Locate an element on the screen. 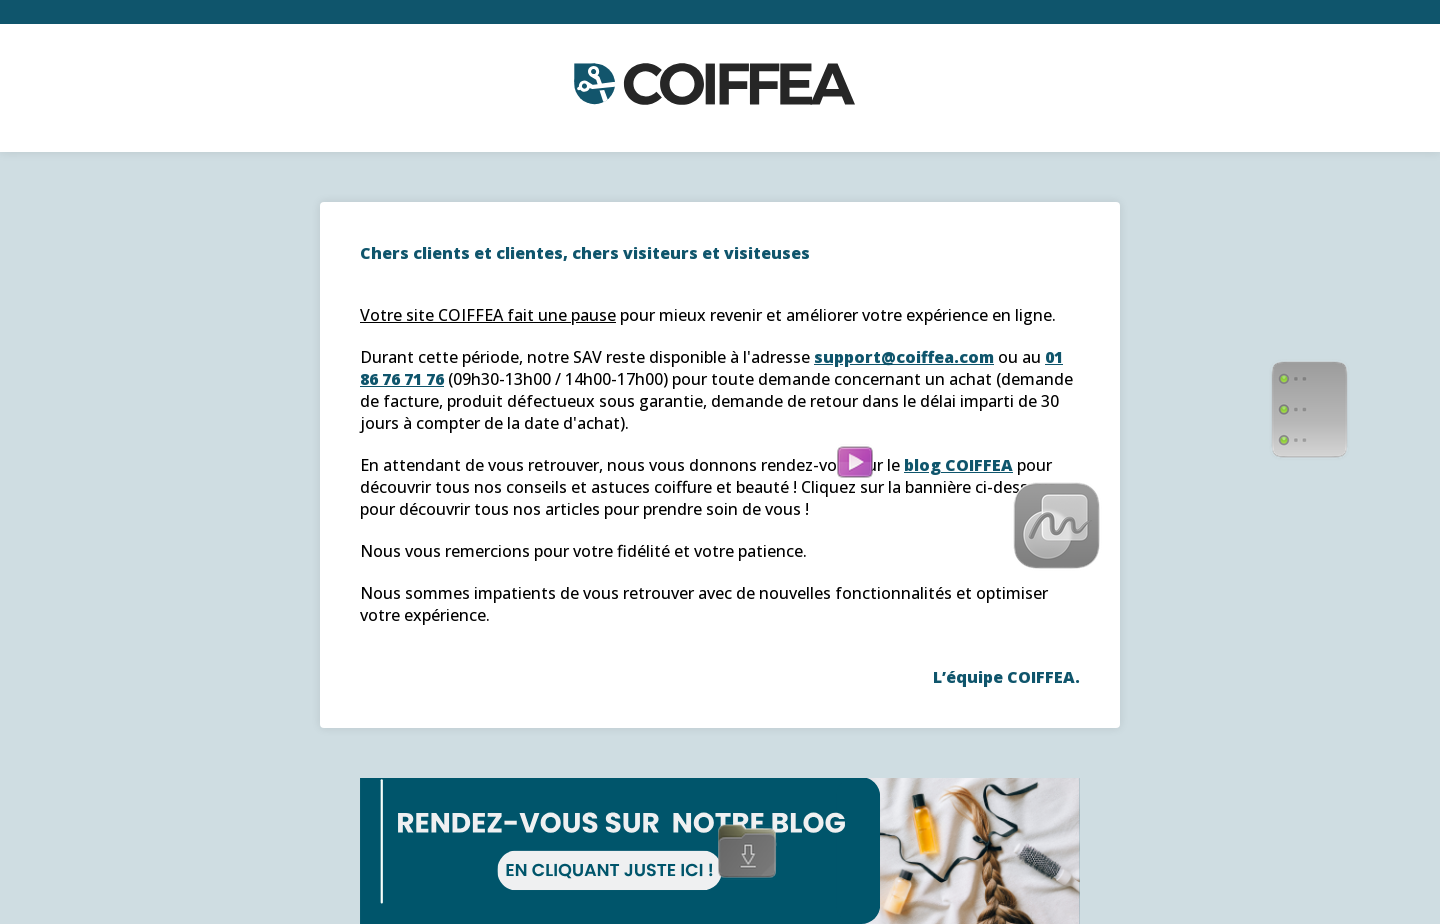 The width and height of the screenshot is (1440, 924). open downloads folder is located at coordinates (747, 851).